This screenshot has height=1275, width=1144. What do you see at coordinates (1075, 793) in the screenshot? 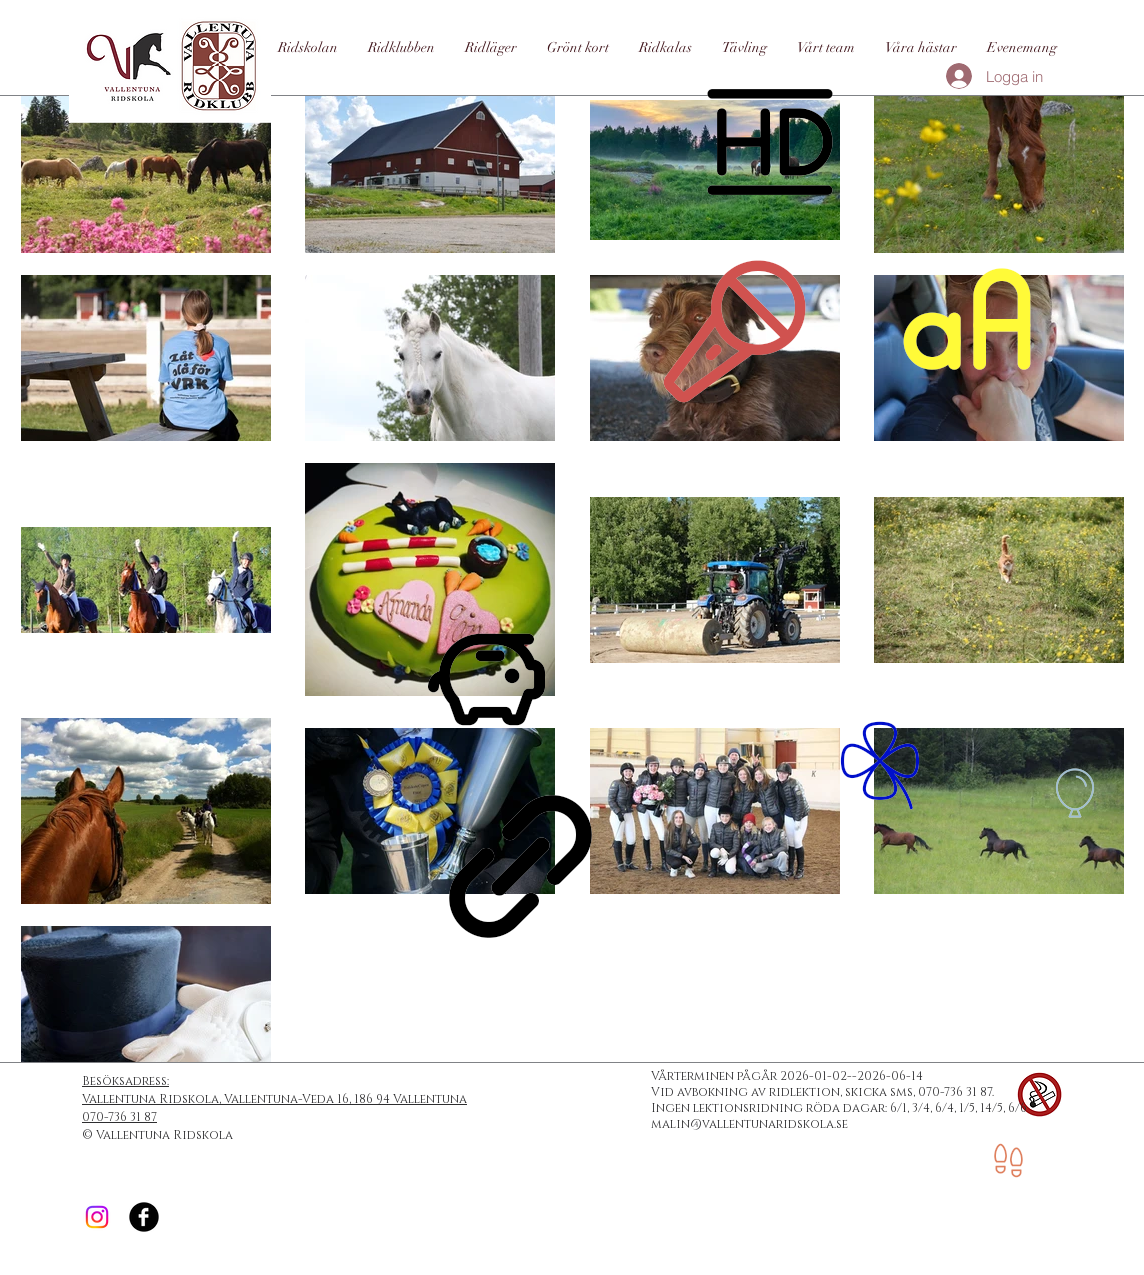
I see `indicates a celebration or birthday event` at bounding box center [1075, 793].